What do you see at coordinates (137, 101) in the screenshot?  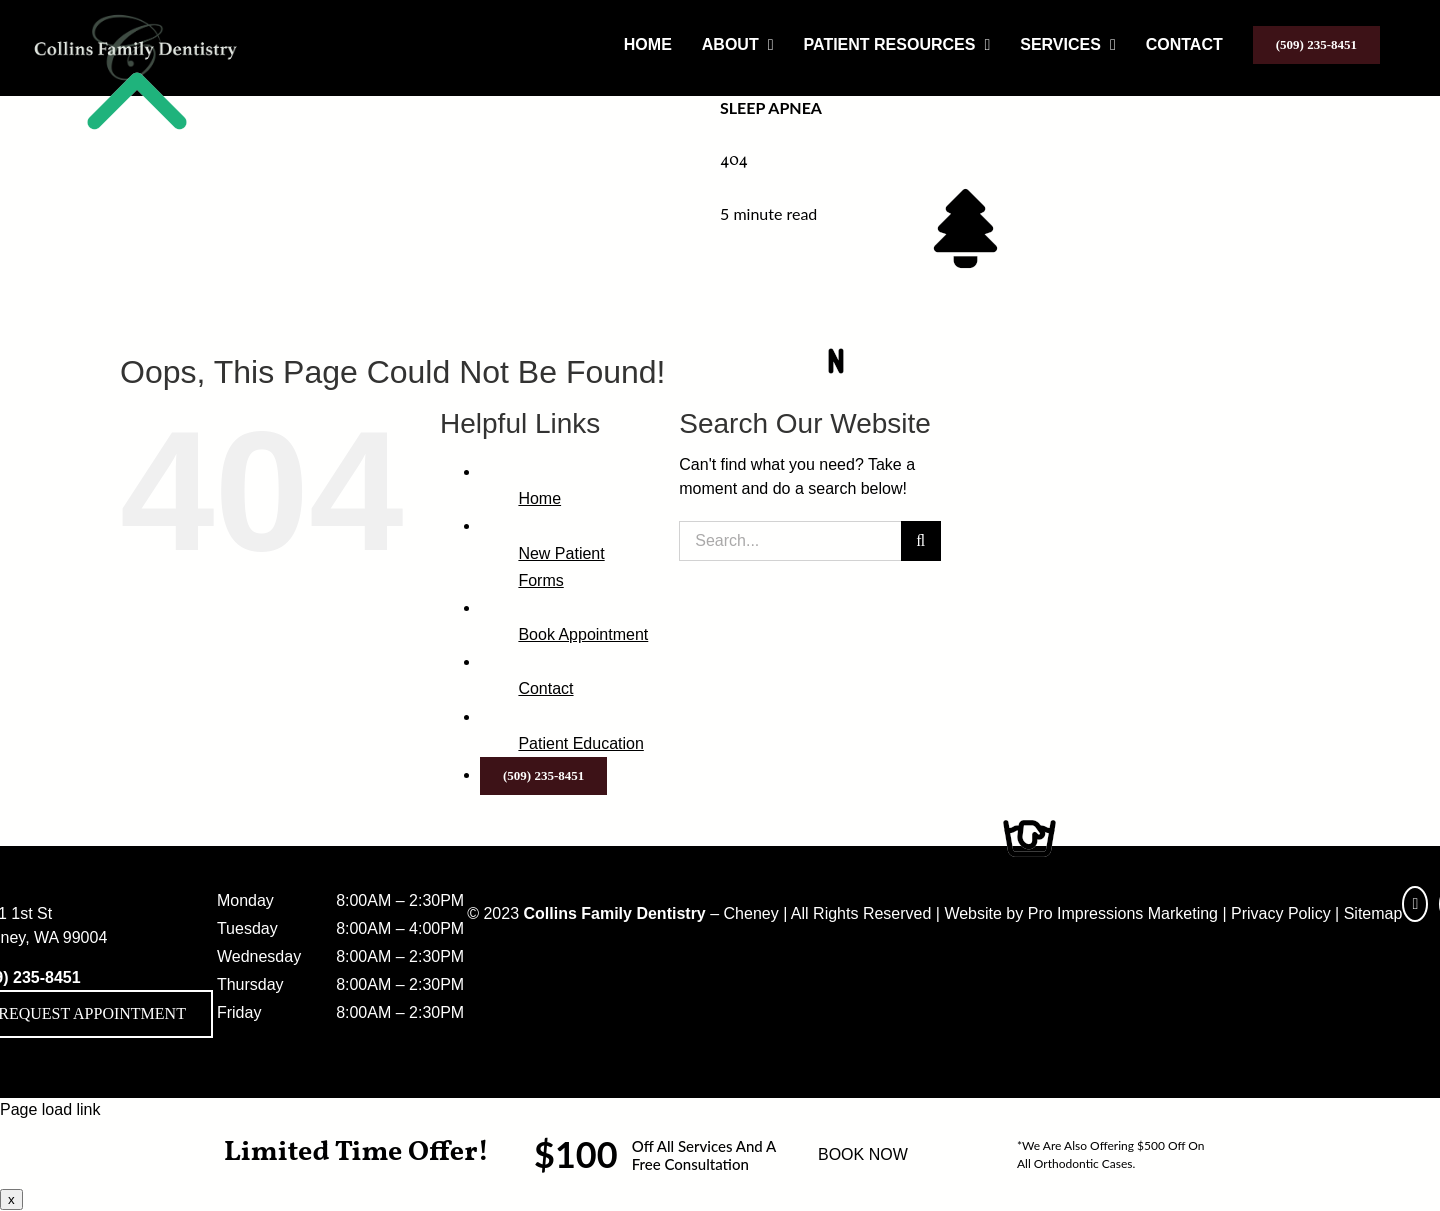 I see `collapse an expanded section` at bounding box center [137, 101].